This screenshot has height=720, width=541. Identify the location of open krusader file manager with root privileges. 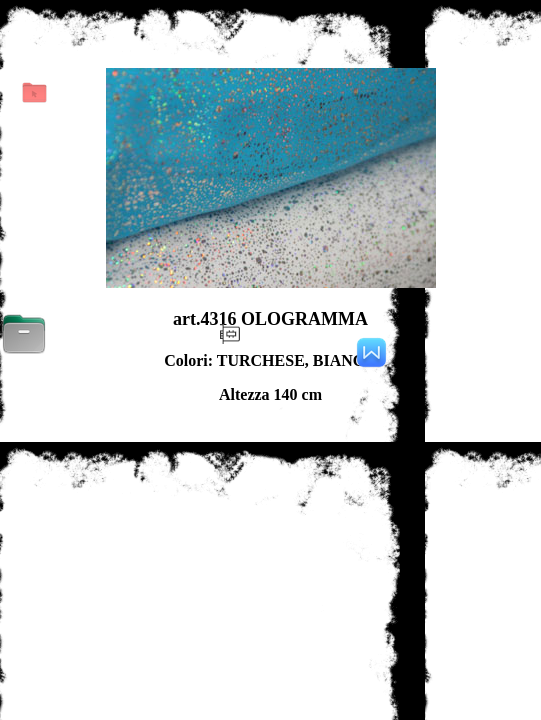
(34, 92).